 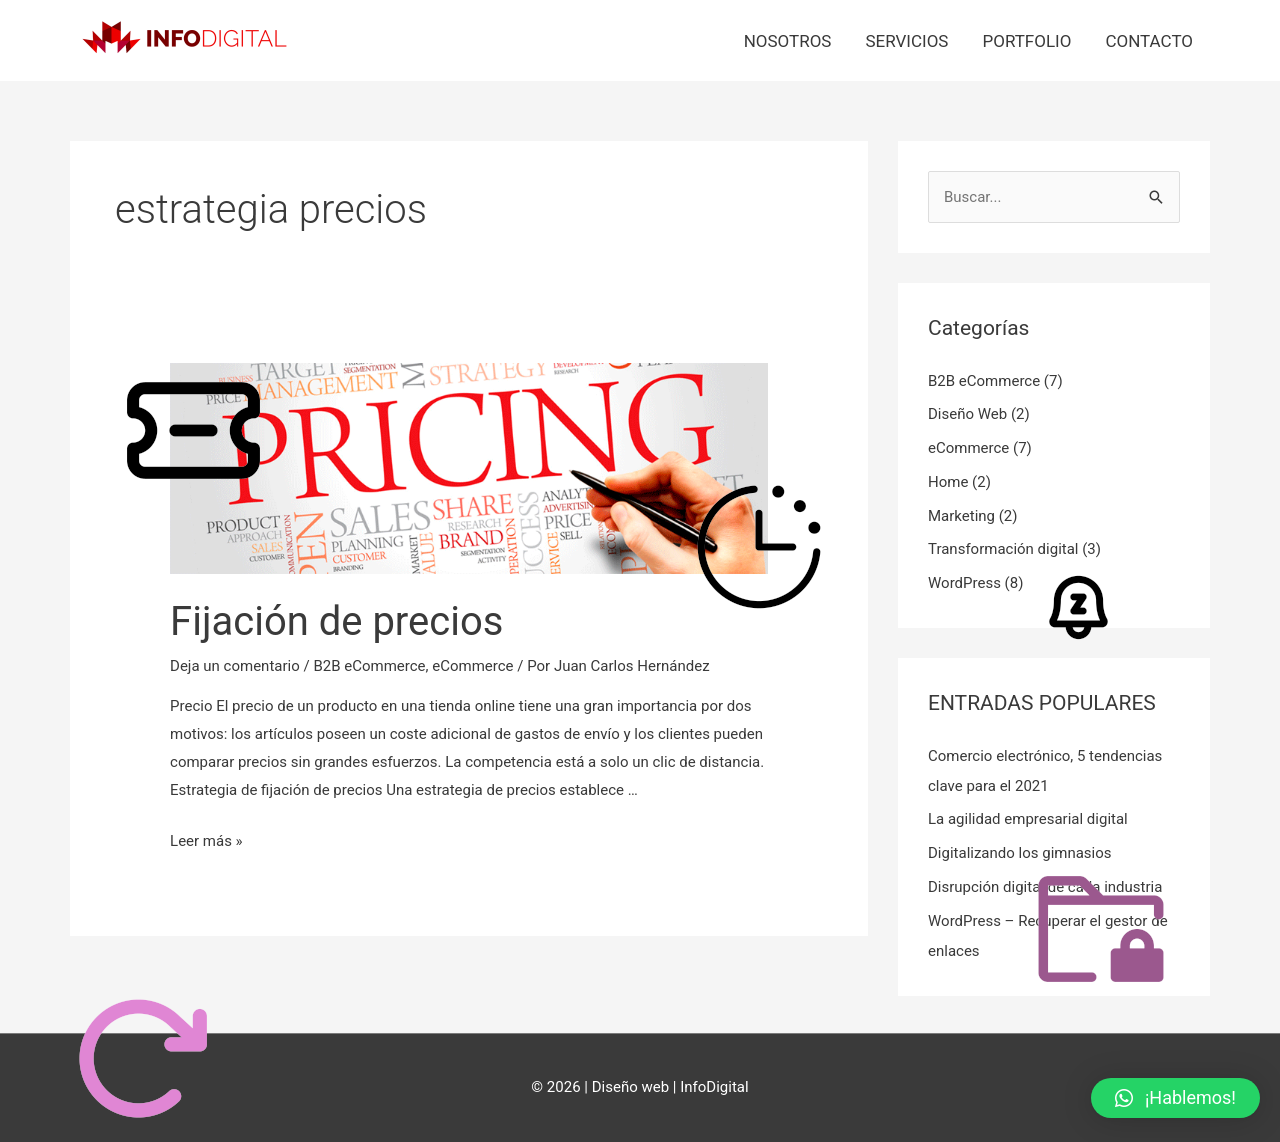 I want to click on view countdown timer, so click(x=759, y=547).